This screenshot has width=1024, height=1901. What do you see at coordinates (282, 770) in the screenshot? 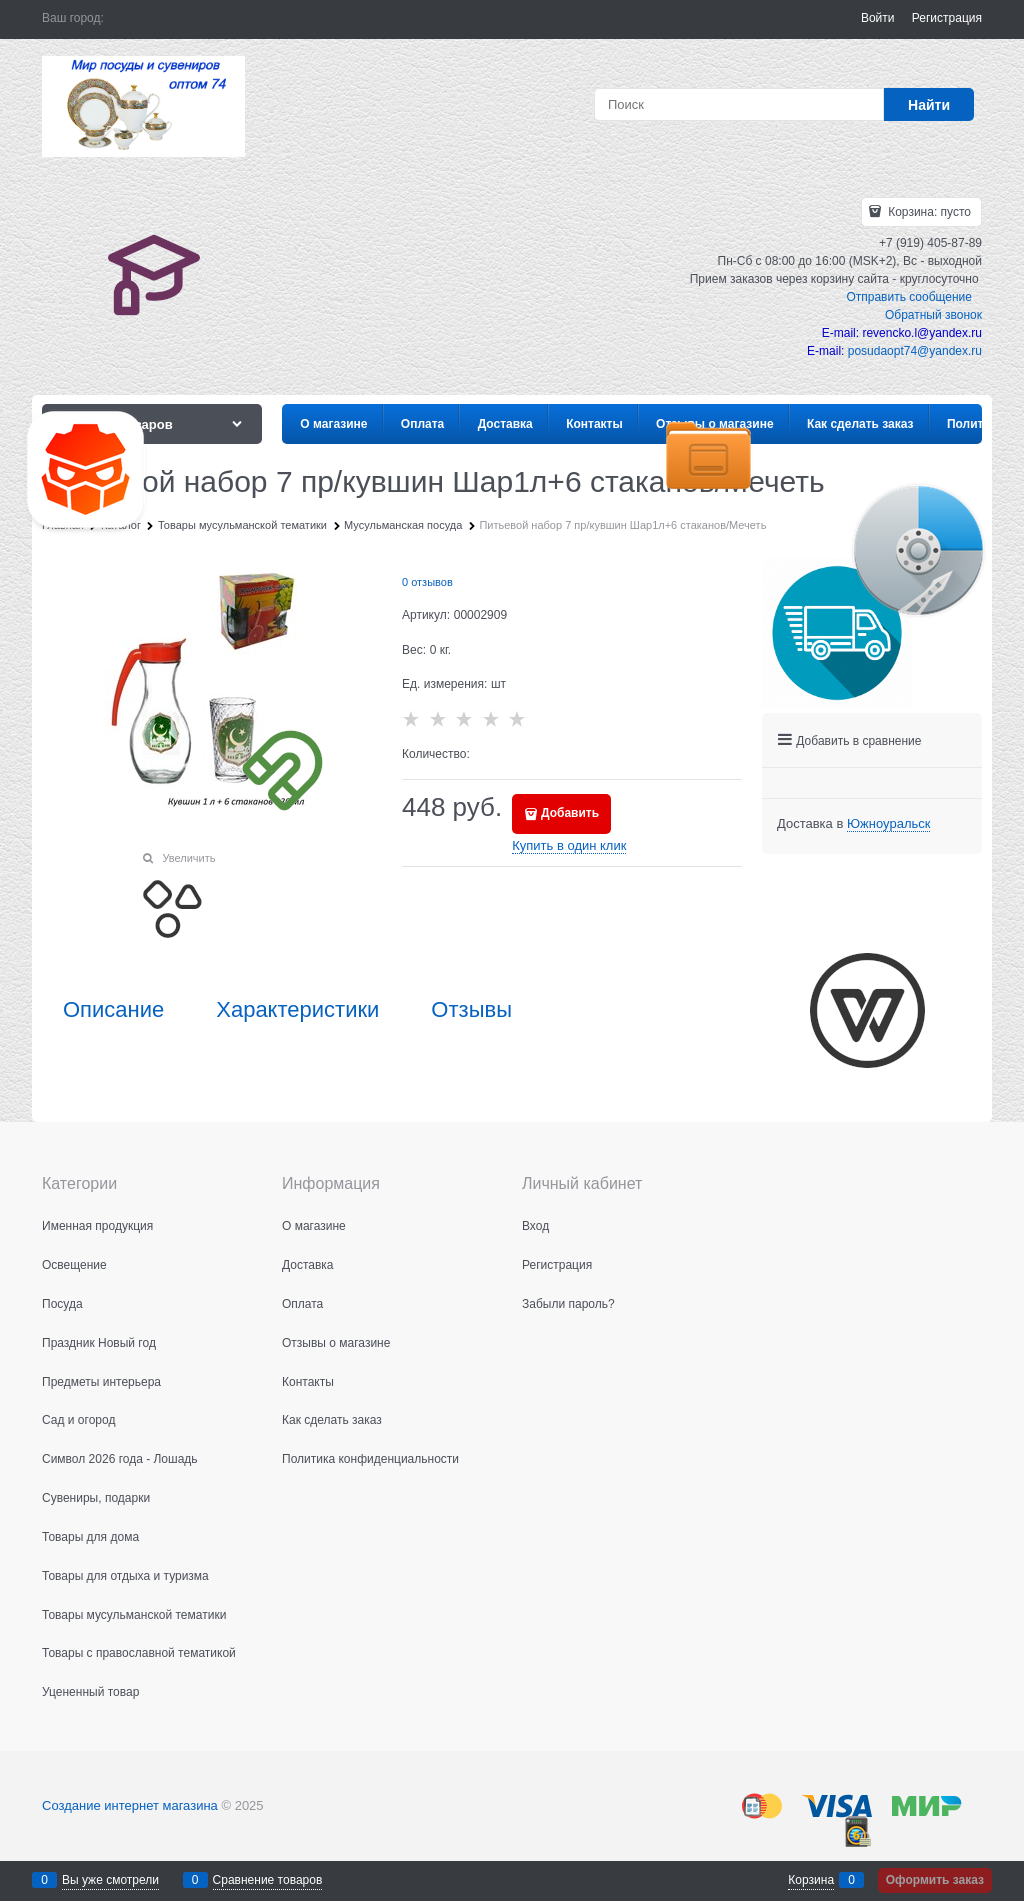
I see `activate magnetic snap or alignment tool` at bounding box center [282, 770].